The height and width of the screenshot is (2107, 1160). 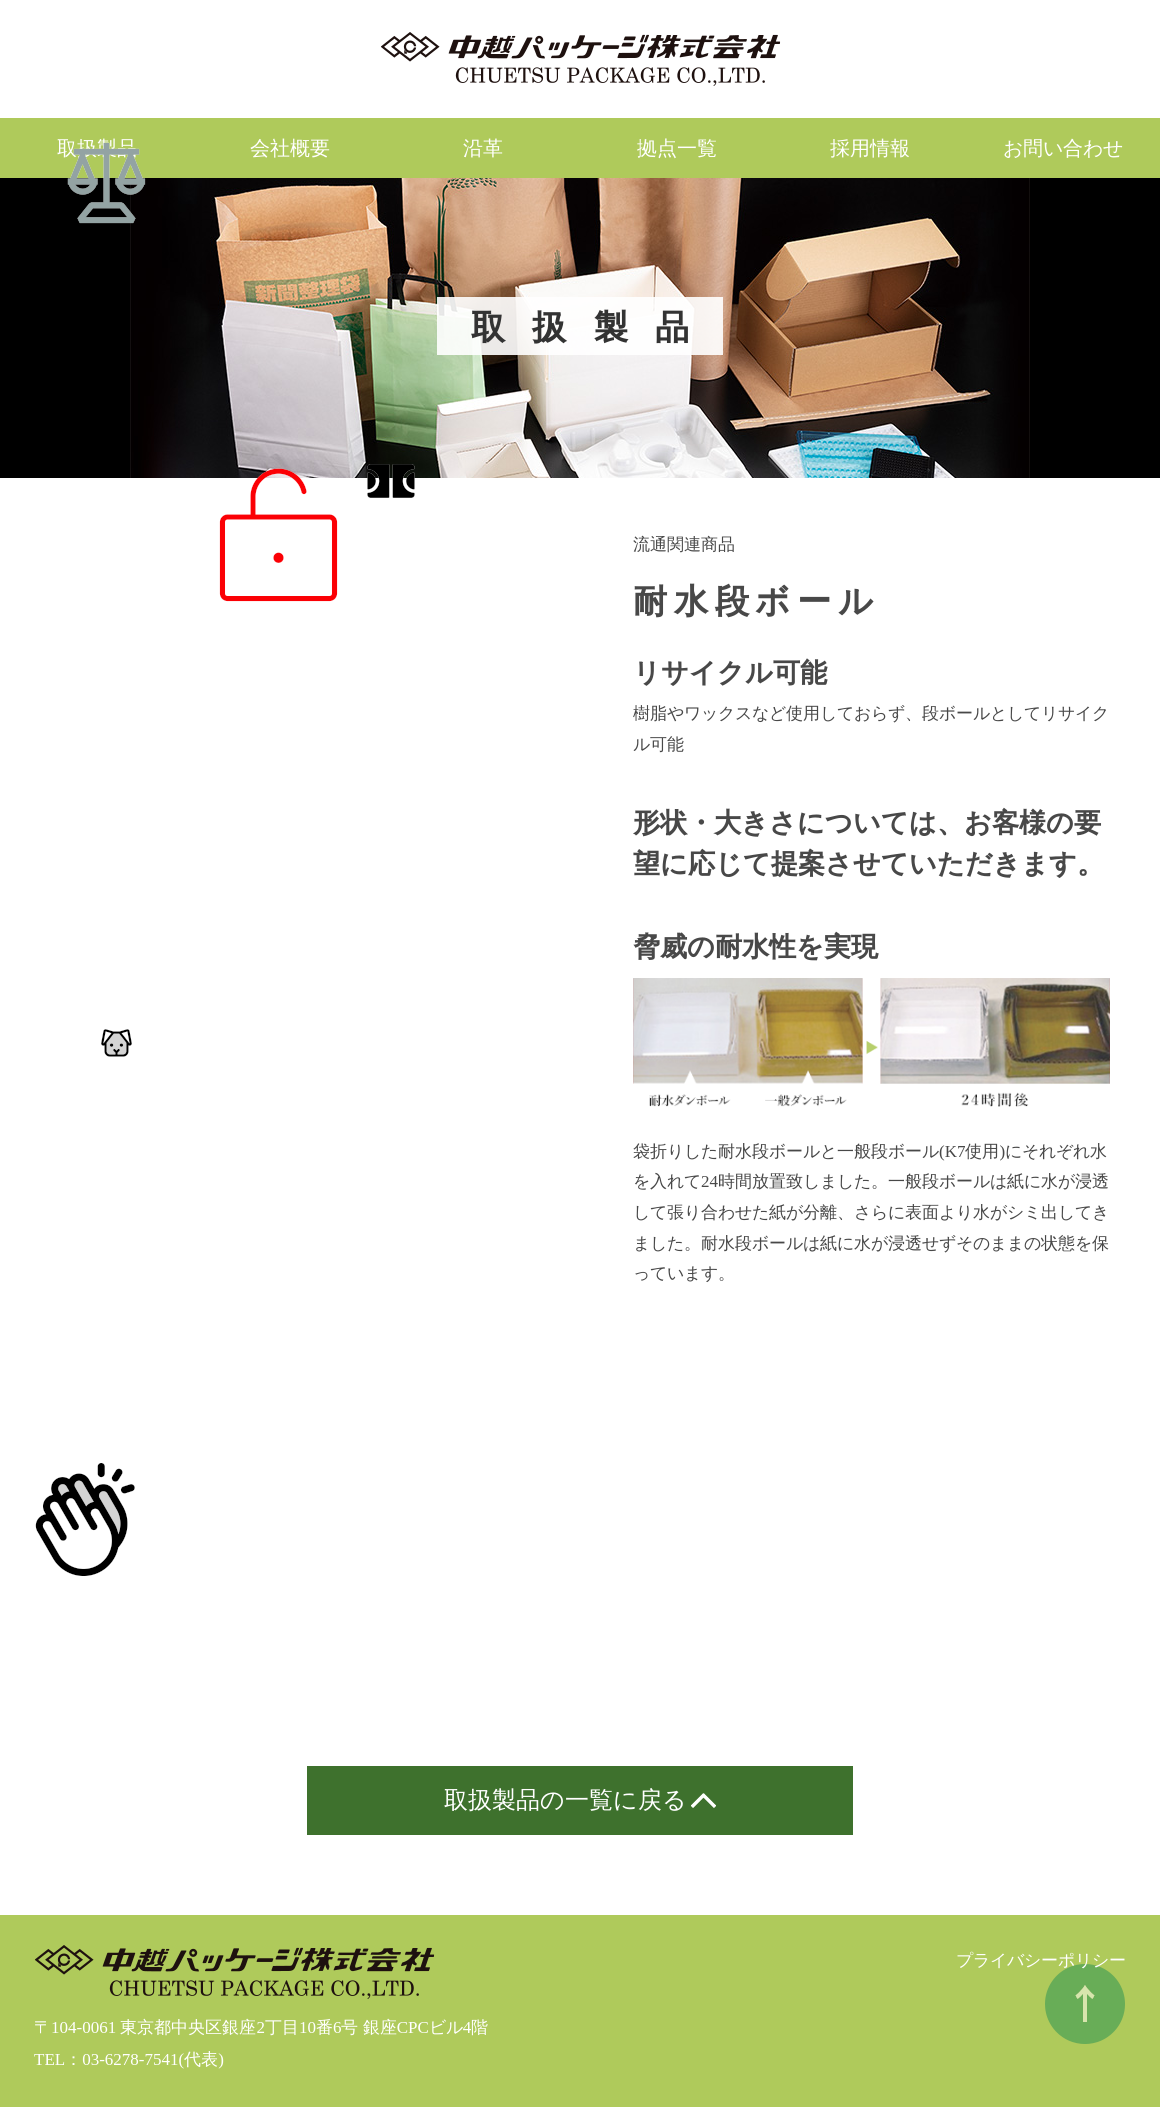 I want to click on view basketball court information, so click(x=391, y=481).